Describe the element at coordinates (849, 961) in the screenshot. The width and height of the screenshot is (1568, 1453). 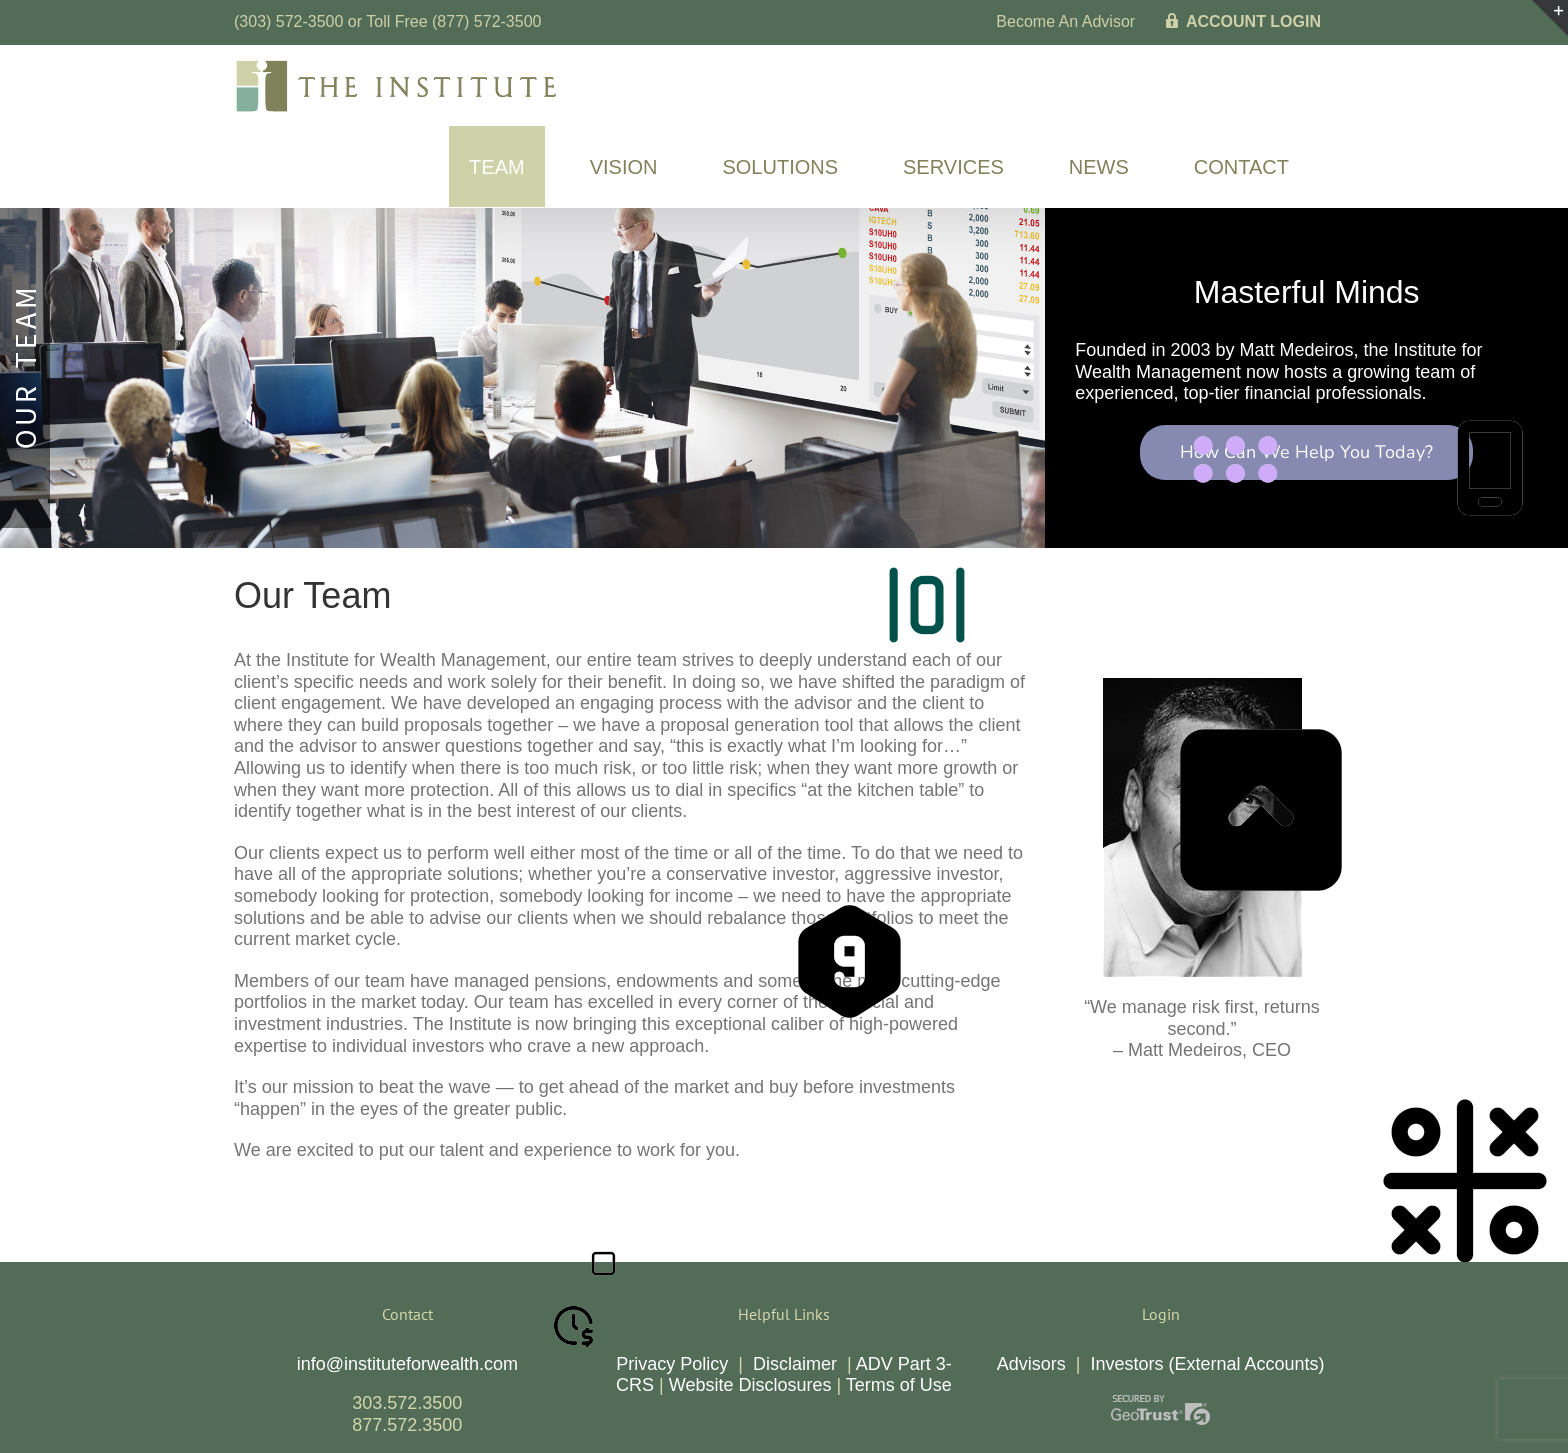
I see `indicates step 9 in a multi-step process` at that location.